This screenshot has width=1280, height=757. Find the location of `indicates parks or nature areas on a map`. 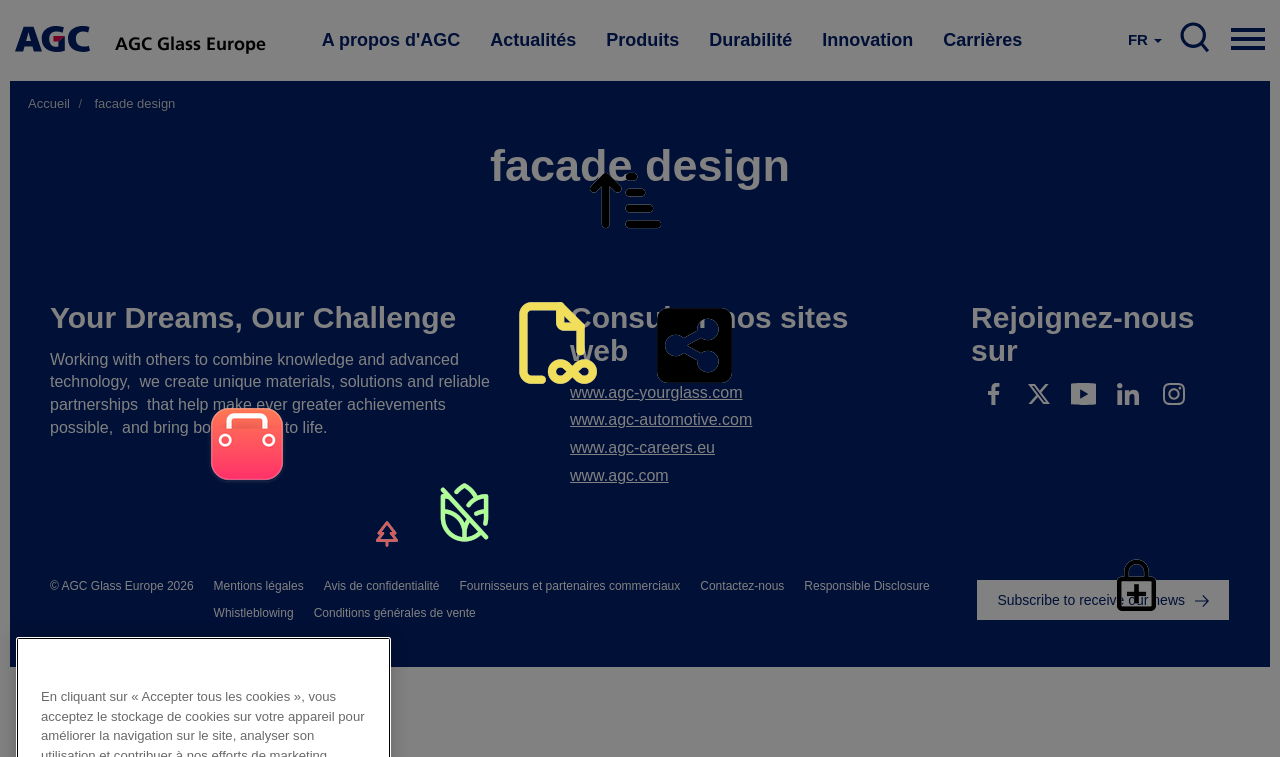

indicates parks or nature areas on a map is located at coordinates (387, 534).